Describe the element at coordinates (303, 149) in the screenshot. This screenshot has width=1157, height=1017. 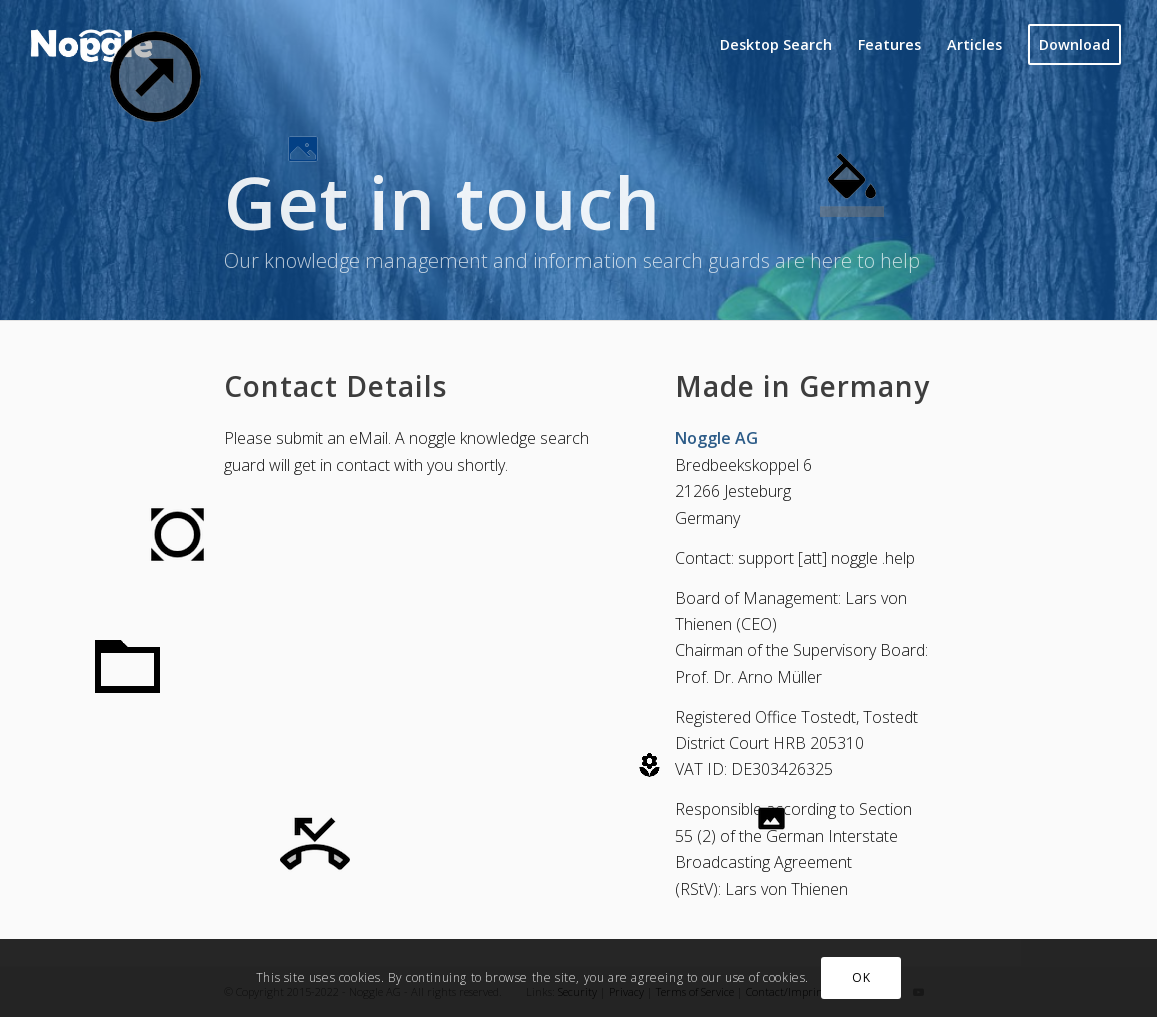
I see `view image or photo` at that location.